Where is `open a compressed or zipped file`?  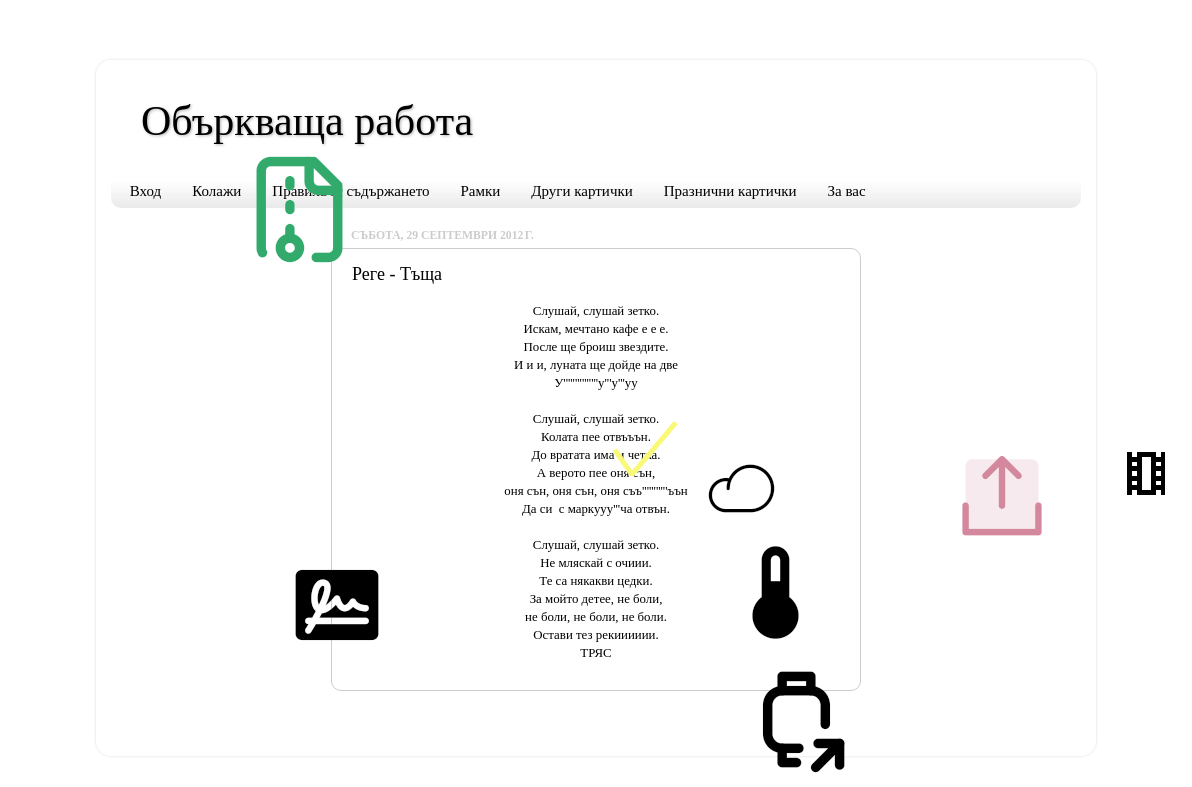 open a compressed or zipped file is located at coordinates (299, 209).